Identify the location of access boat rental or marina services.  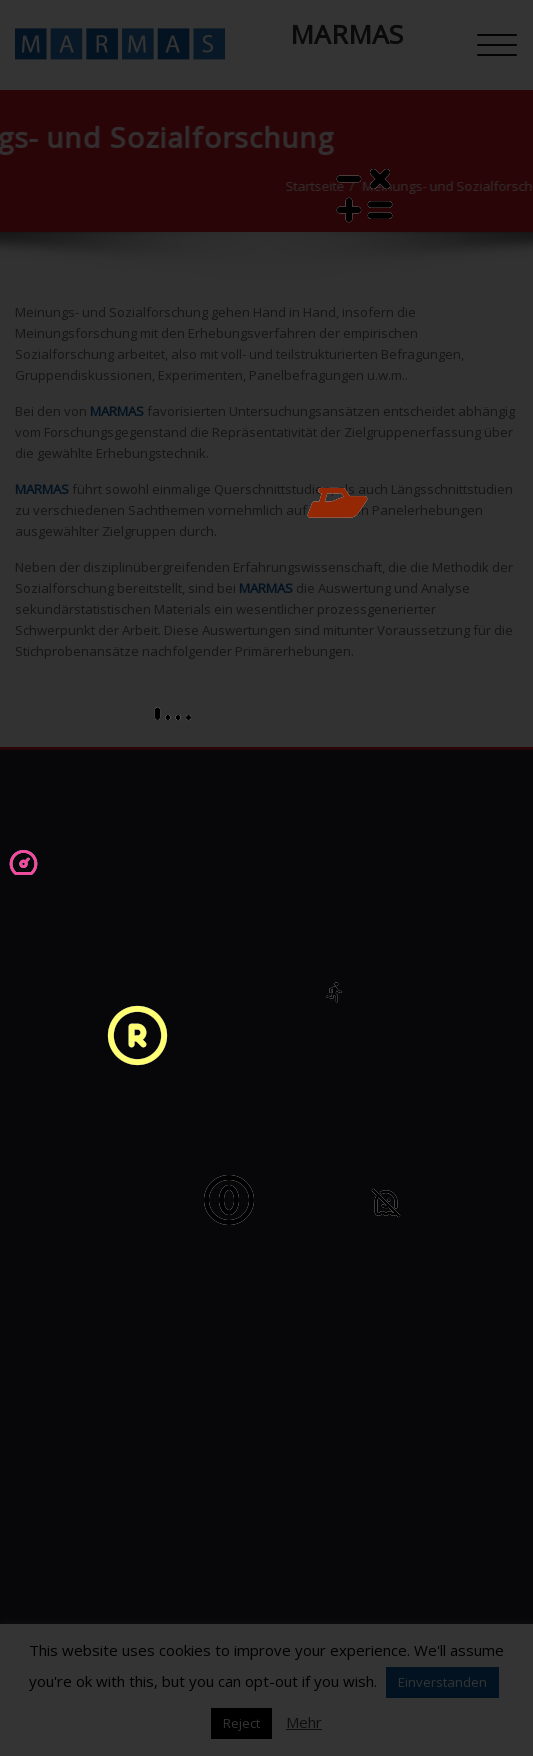
(337, 501).